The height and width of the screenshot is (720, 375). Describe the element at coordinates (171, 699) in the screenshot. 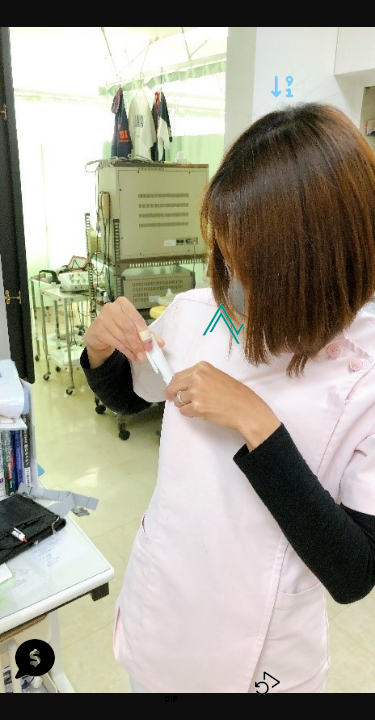

I see `insert a GIF into your message` at that location.